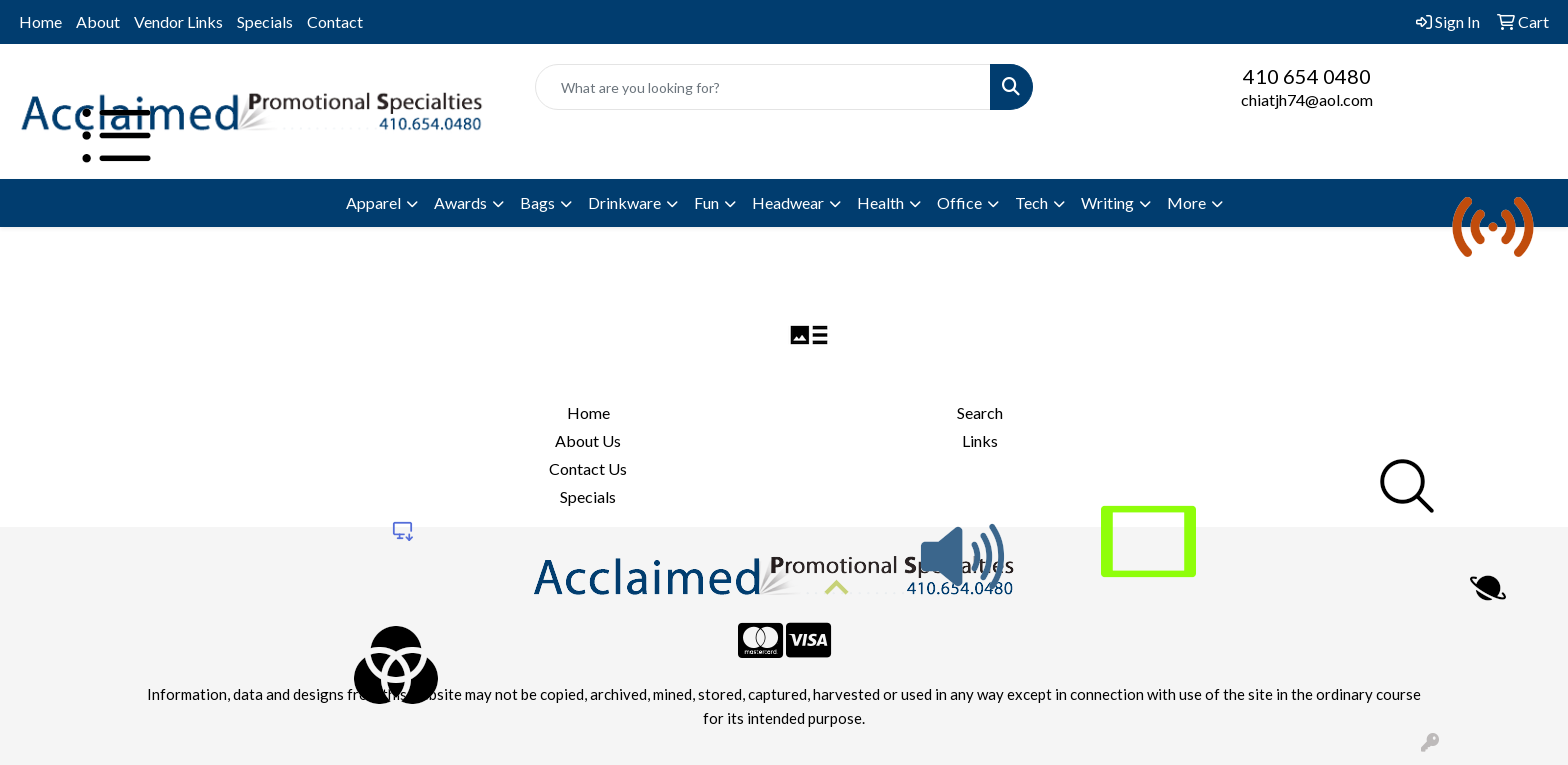 This screenshot has width=1568, height=765. Describe the element at coordinates (1493, 227) in the screenshot. I see `connect to a wireless access point` at that location.